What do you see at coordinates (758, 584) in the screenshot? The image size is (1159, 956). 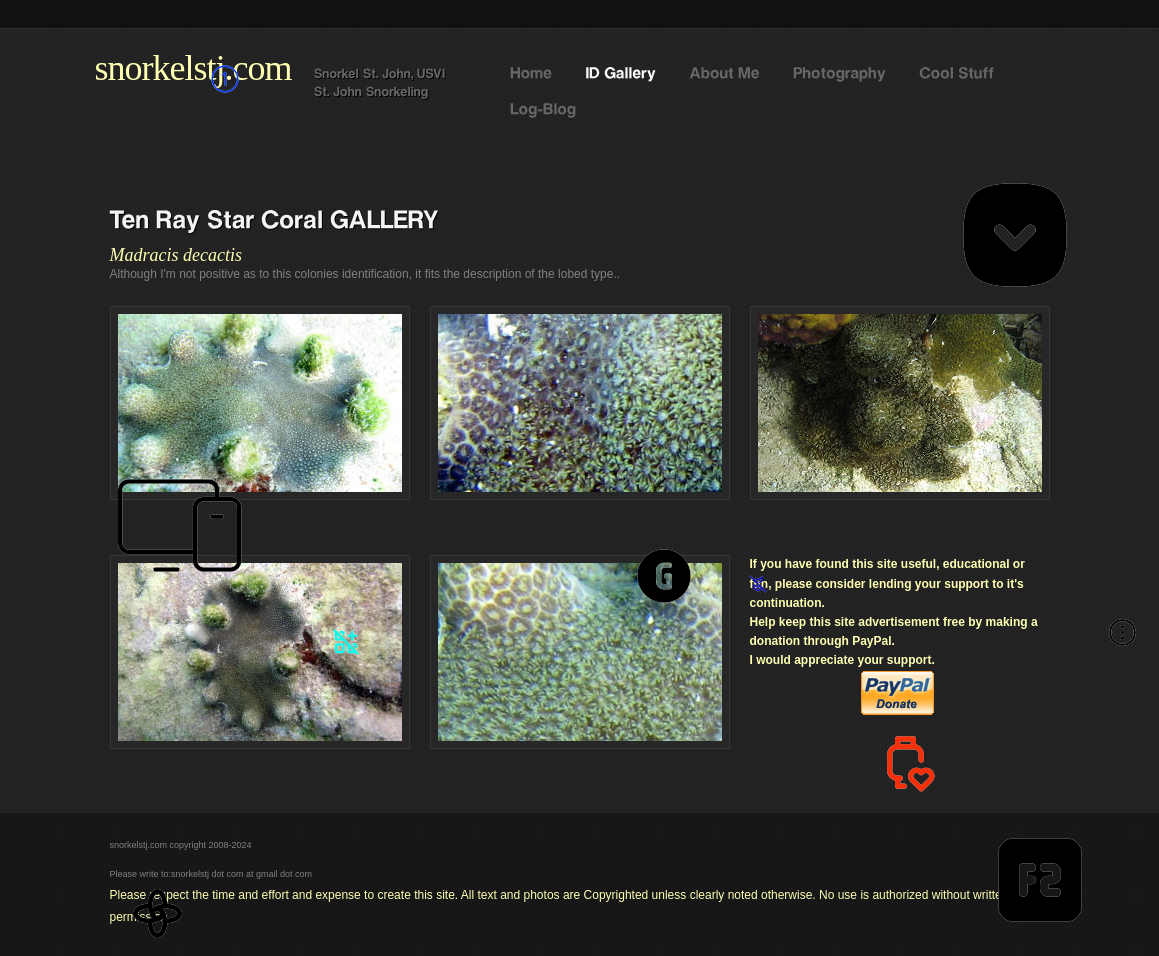 I see `disable badge notifications` at bounding box center [758, 584].